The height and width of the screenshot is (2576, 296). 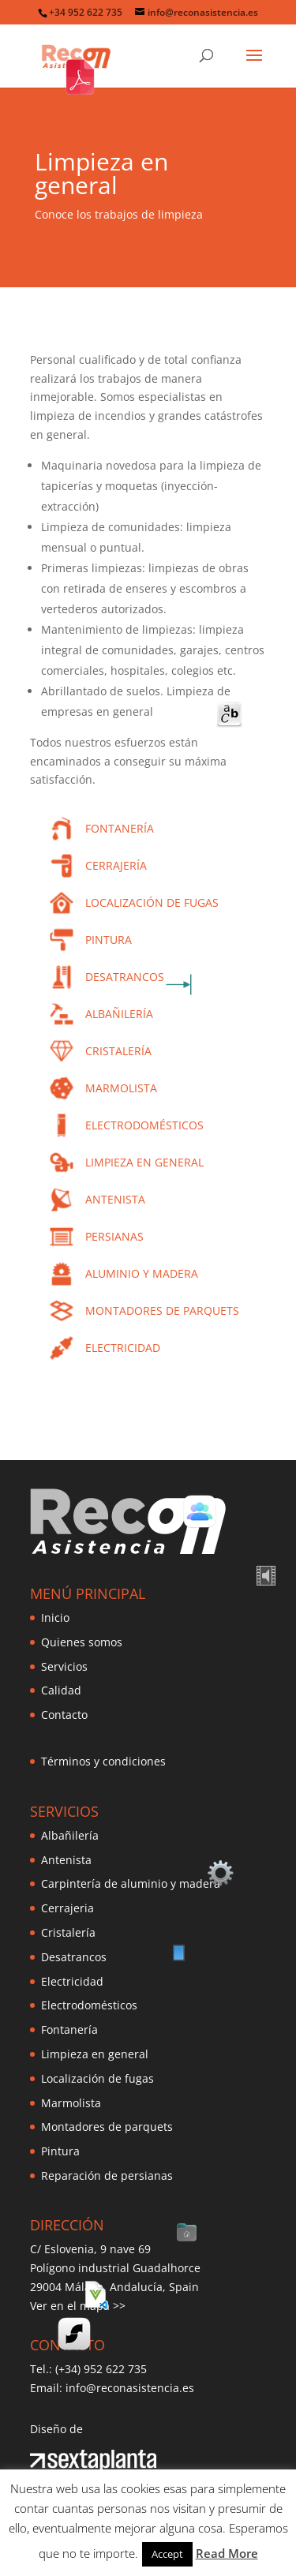 I want to click on access advanced settings, so click(x=220, y=1873).